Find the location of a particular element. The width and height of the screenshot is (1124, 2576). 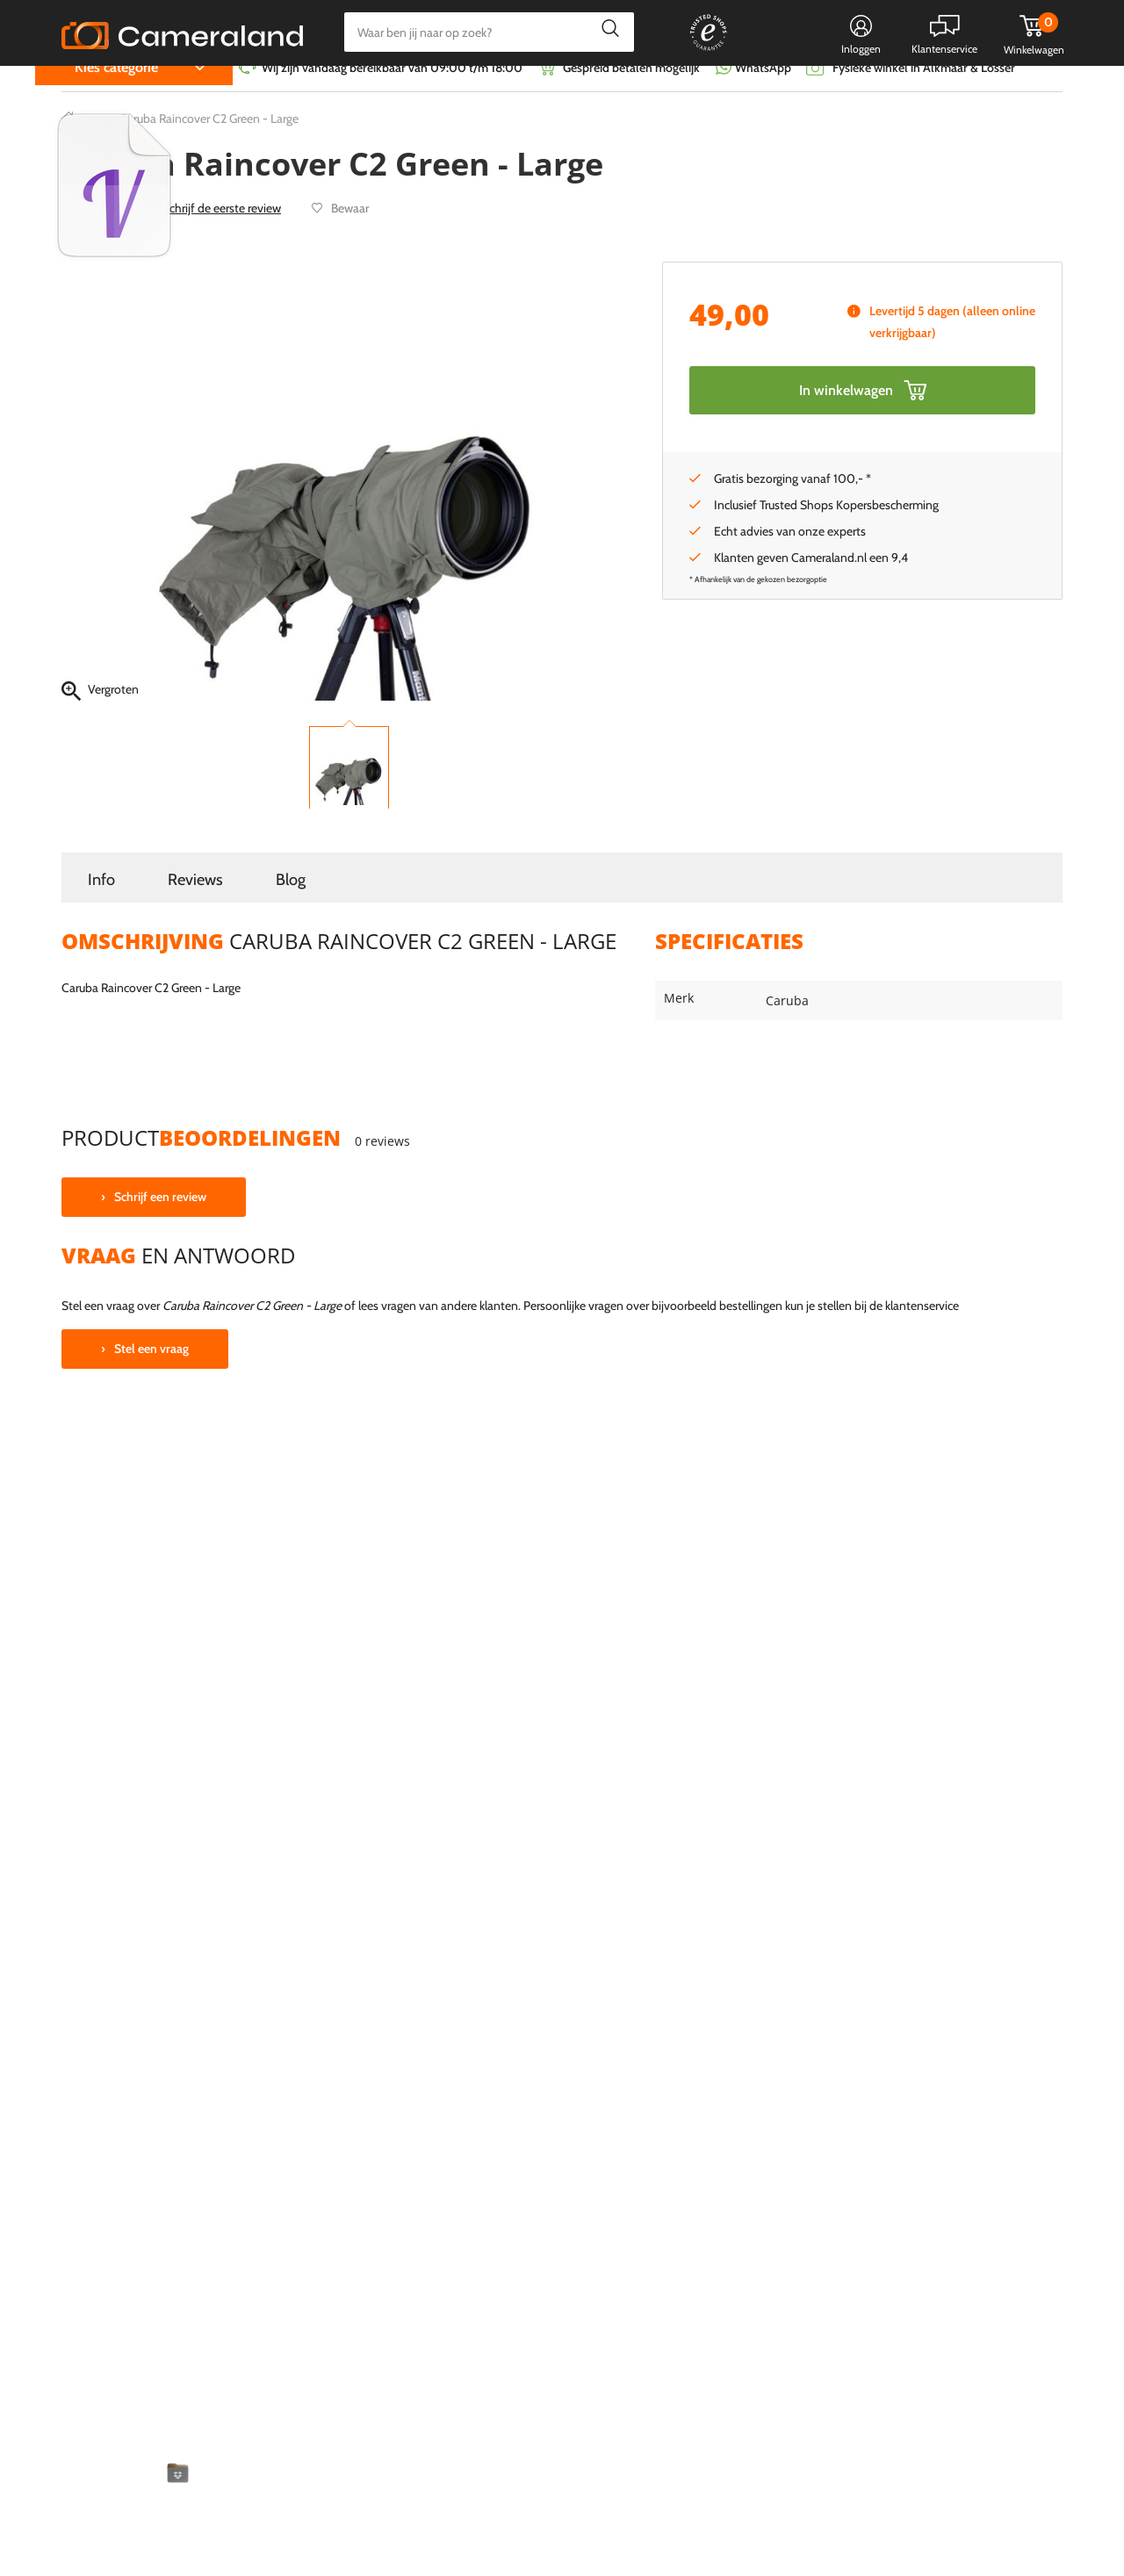

open dropbox synced folder is located at coordinates (177, 2472).